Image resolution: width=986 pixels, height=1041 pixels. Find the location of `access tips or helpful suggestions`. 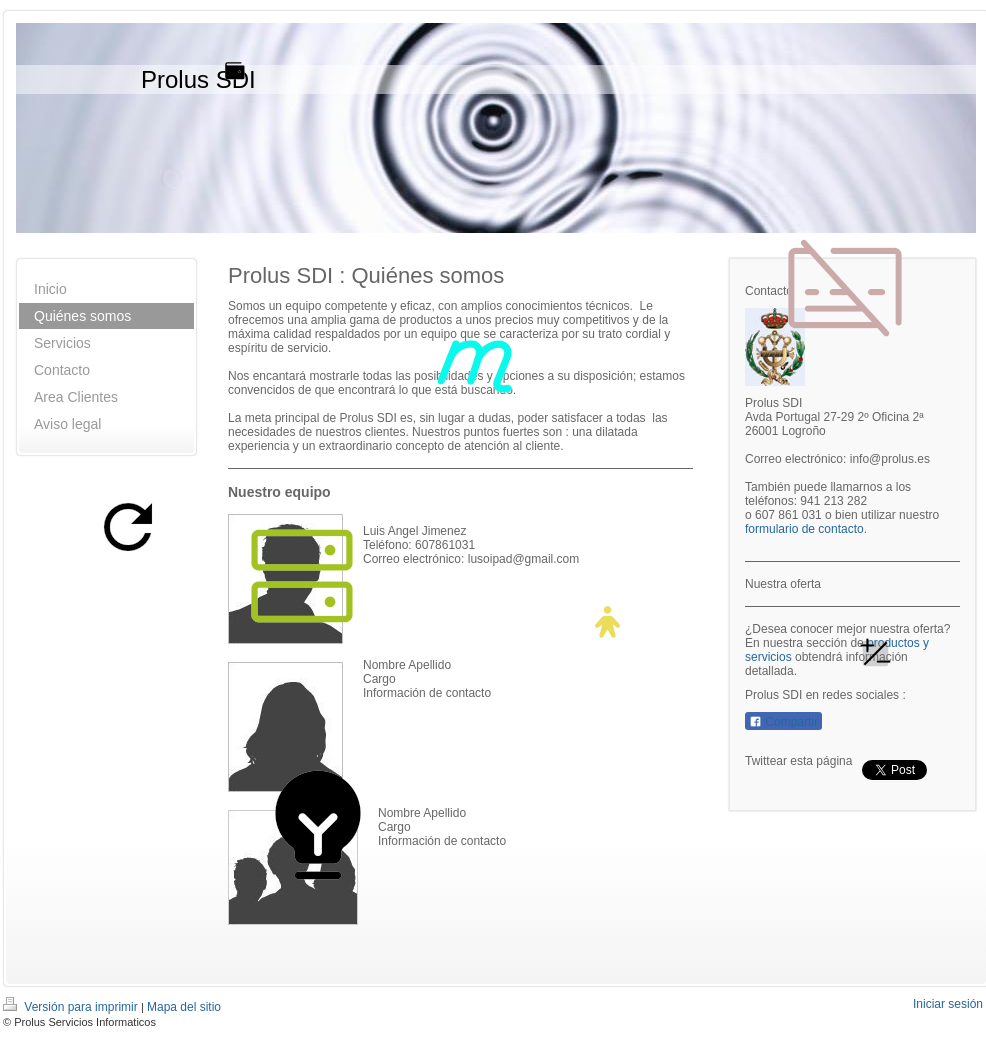

access tips or helpful suggestions is located at coordinates (318, 825).